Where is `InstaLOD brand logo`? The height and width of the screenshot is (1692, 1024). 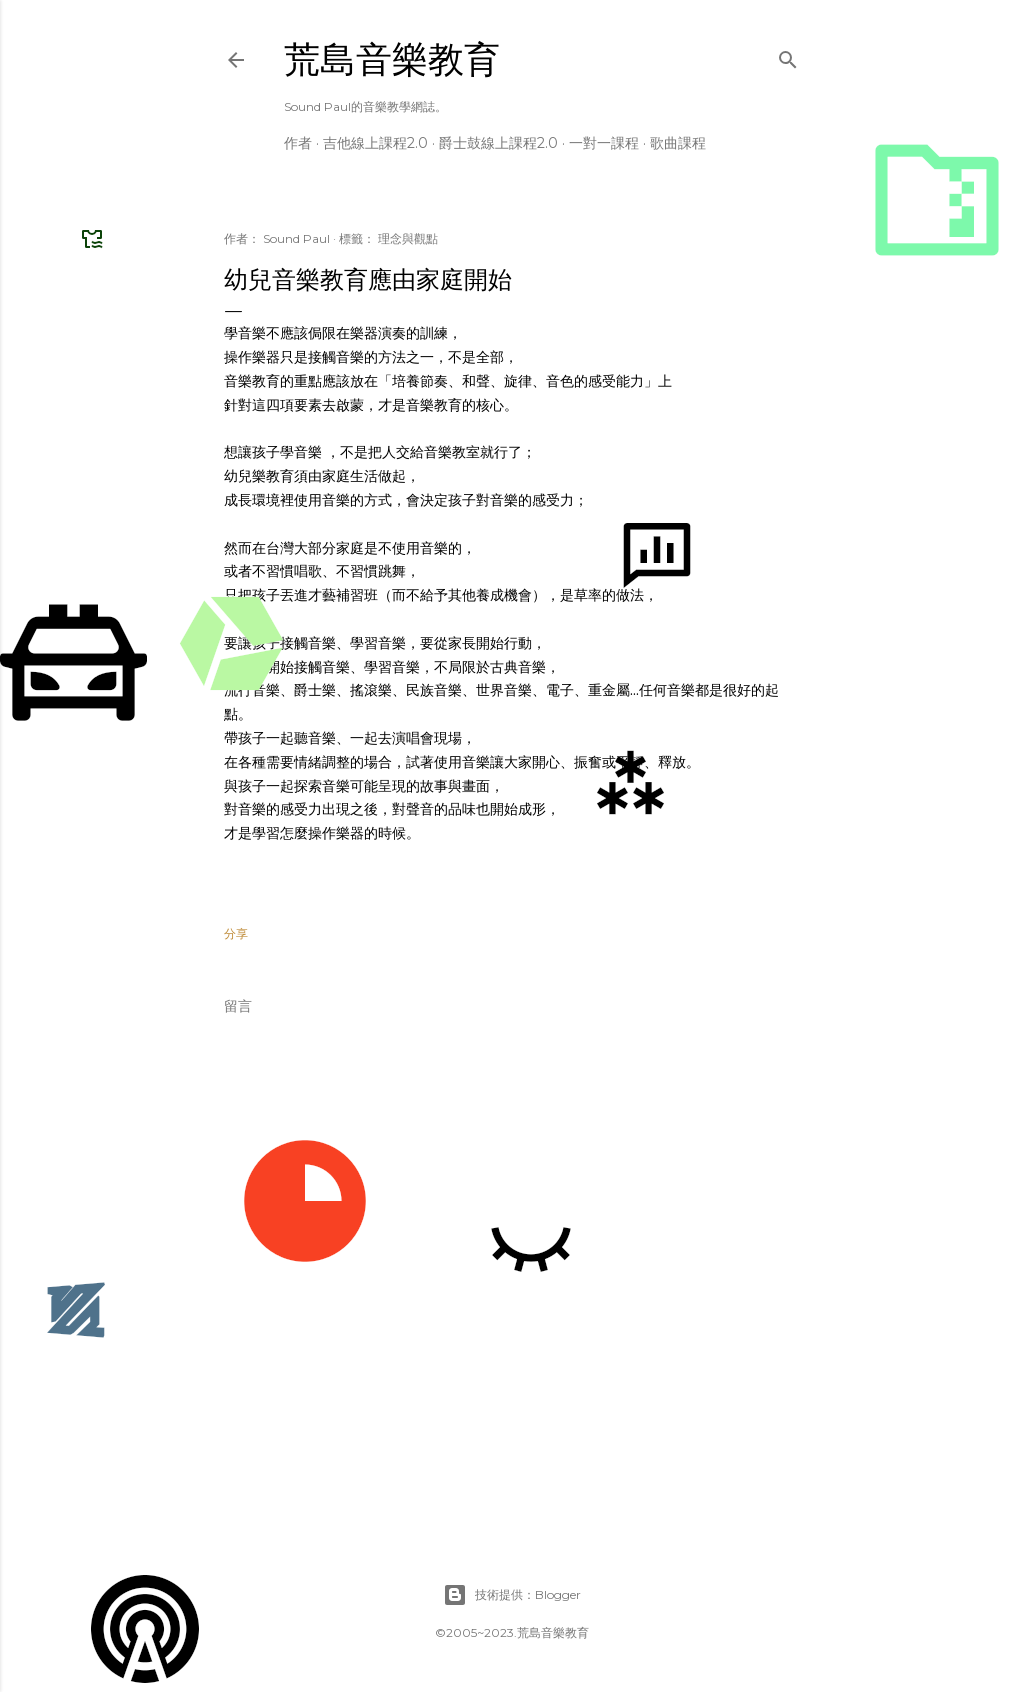
InstaLOD brand logo is located at coordinates (231, 643).